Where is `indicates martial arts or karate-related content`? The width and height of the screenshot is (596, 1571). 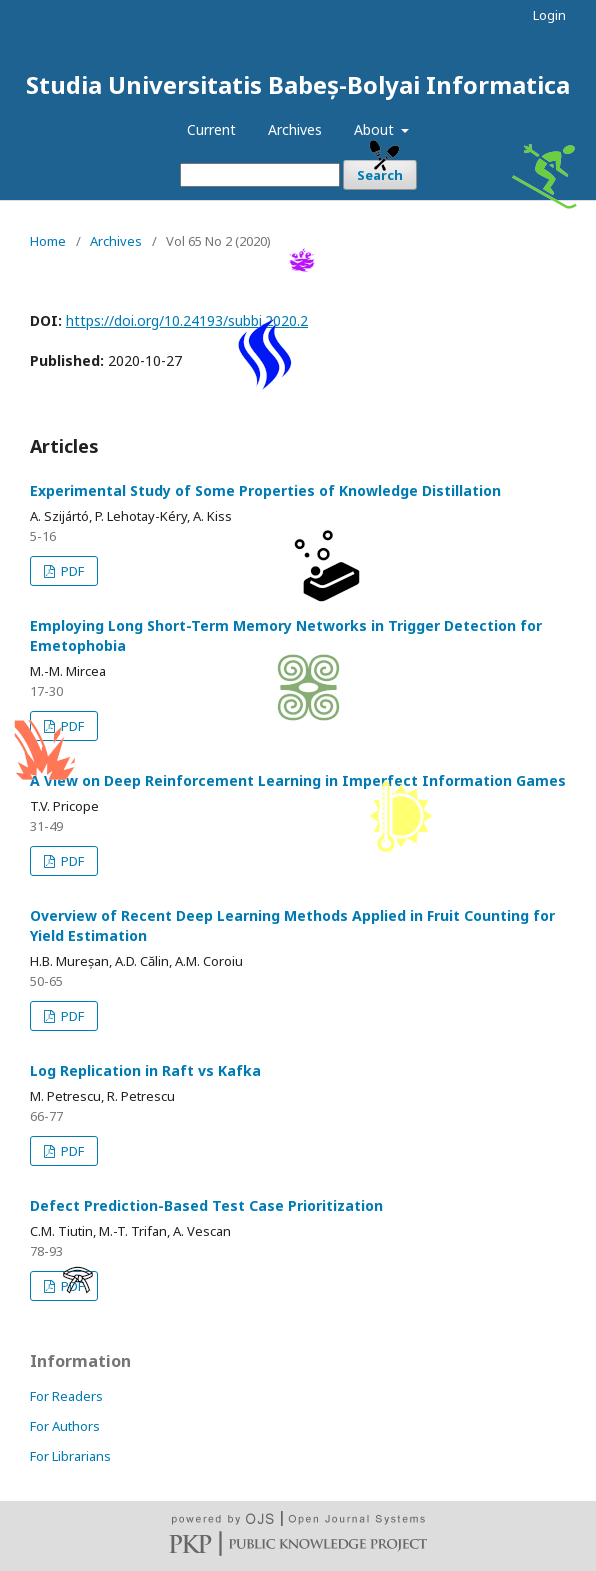 indicates martial arts or karate-related content is located at coordinates (78, 1279).